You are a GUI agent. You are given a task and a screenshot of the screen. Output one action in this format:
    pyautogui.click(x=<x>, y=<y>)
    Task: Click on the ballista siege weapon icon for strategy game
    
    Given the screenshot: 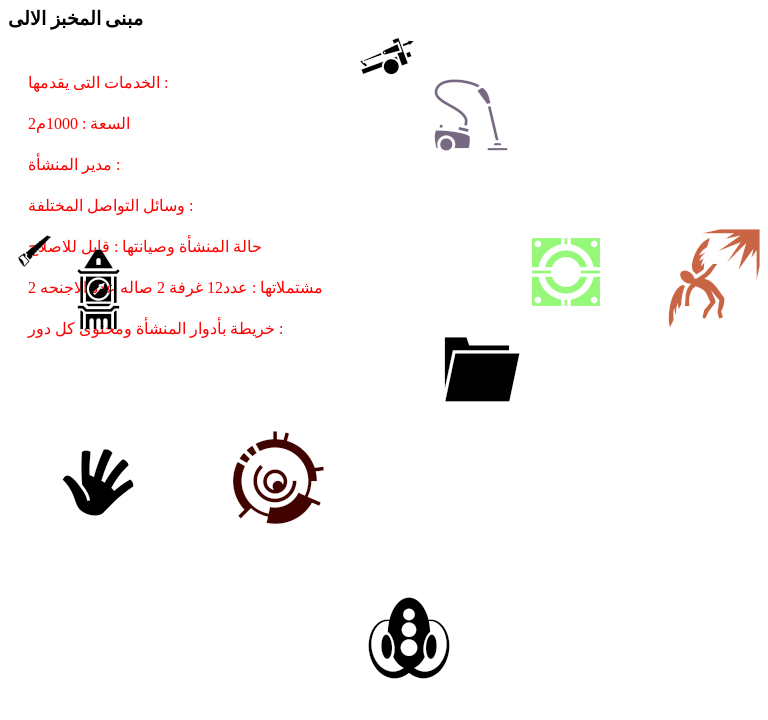 What is the action you would take?
    pyautogui.click(x=387, y=56)
    